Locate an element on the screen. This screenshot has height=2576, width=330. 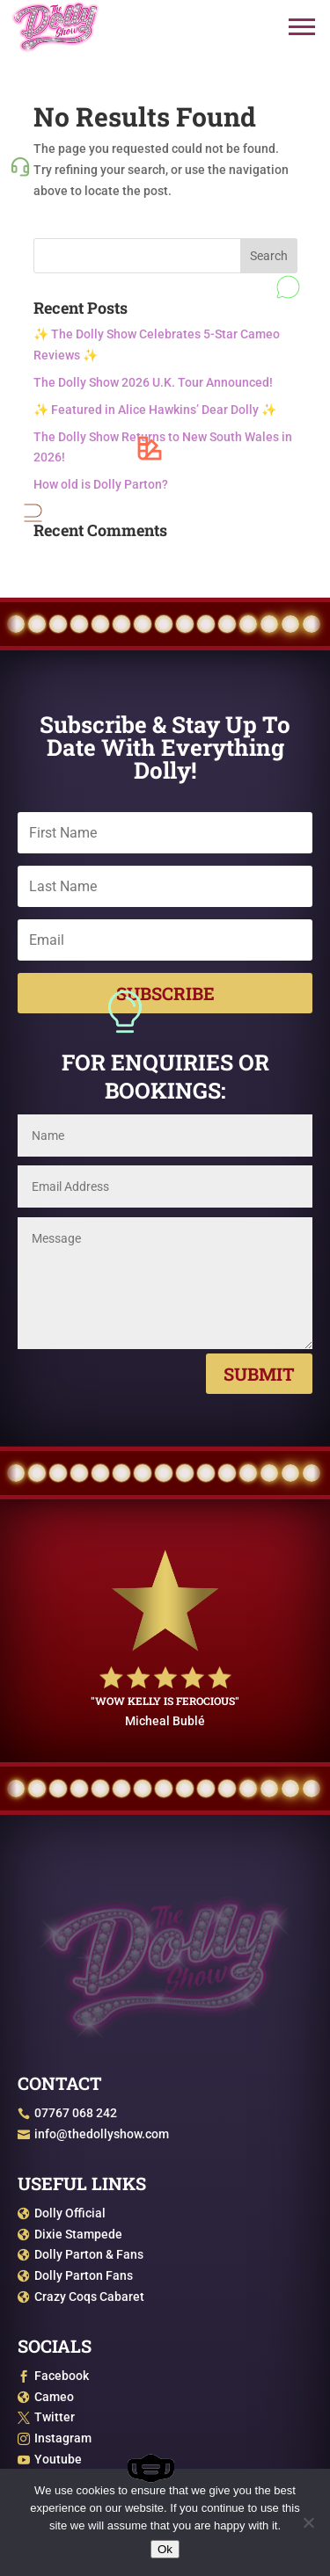
indicates a superset relationship in mathematical notation is located at coordinates (33, 513).